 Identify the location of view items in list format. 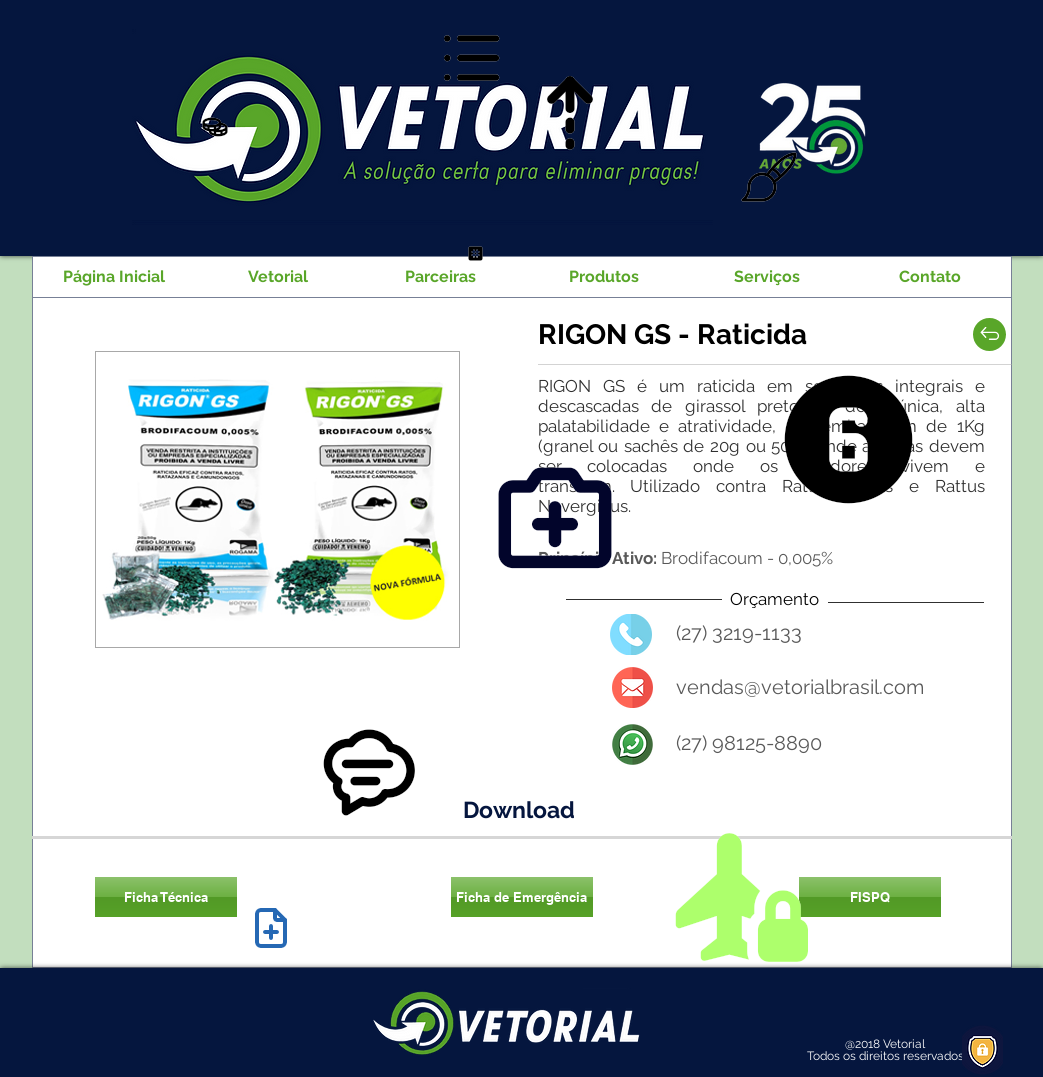
(470, 58).